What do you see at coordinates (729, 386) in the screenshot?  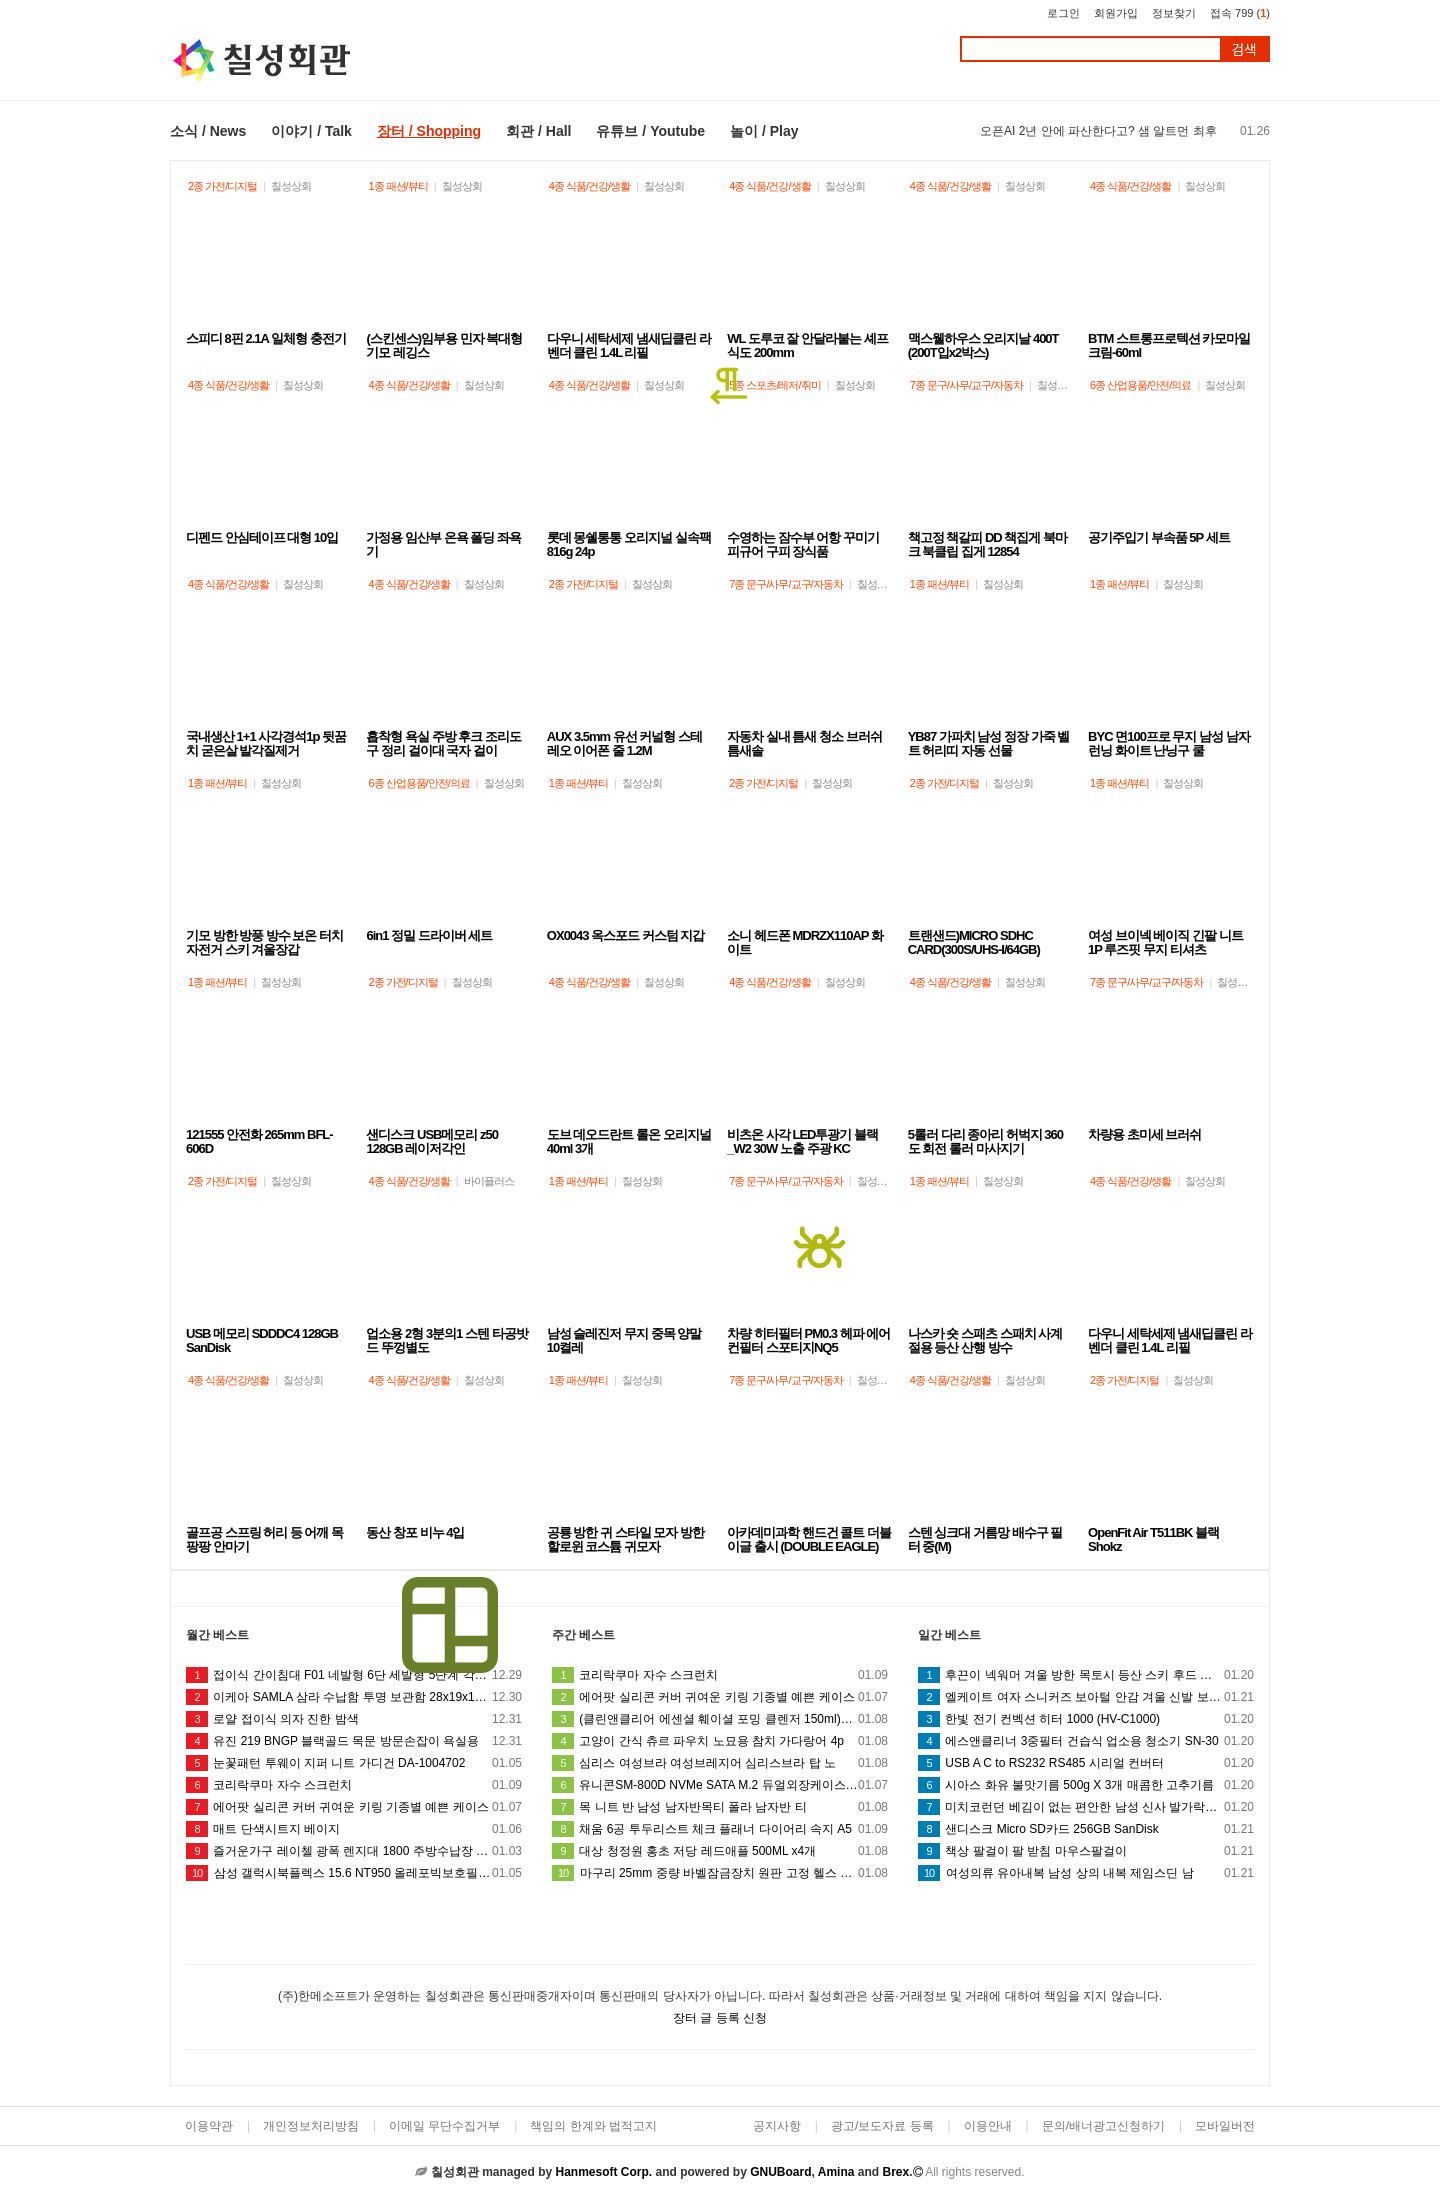 I see `decrease paragraph indent` at bounding box center [729, 386].